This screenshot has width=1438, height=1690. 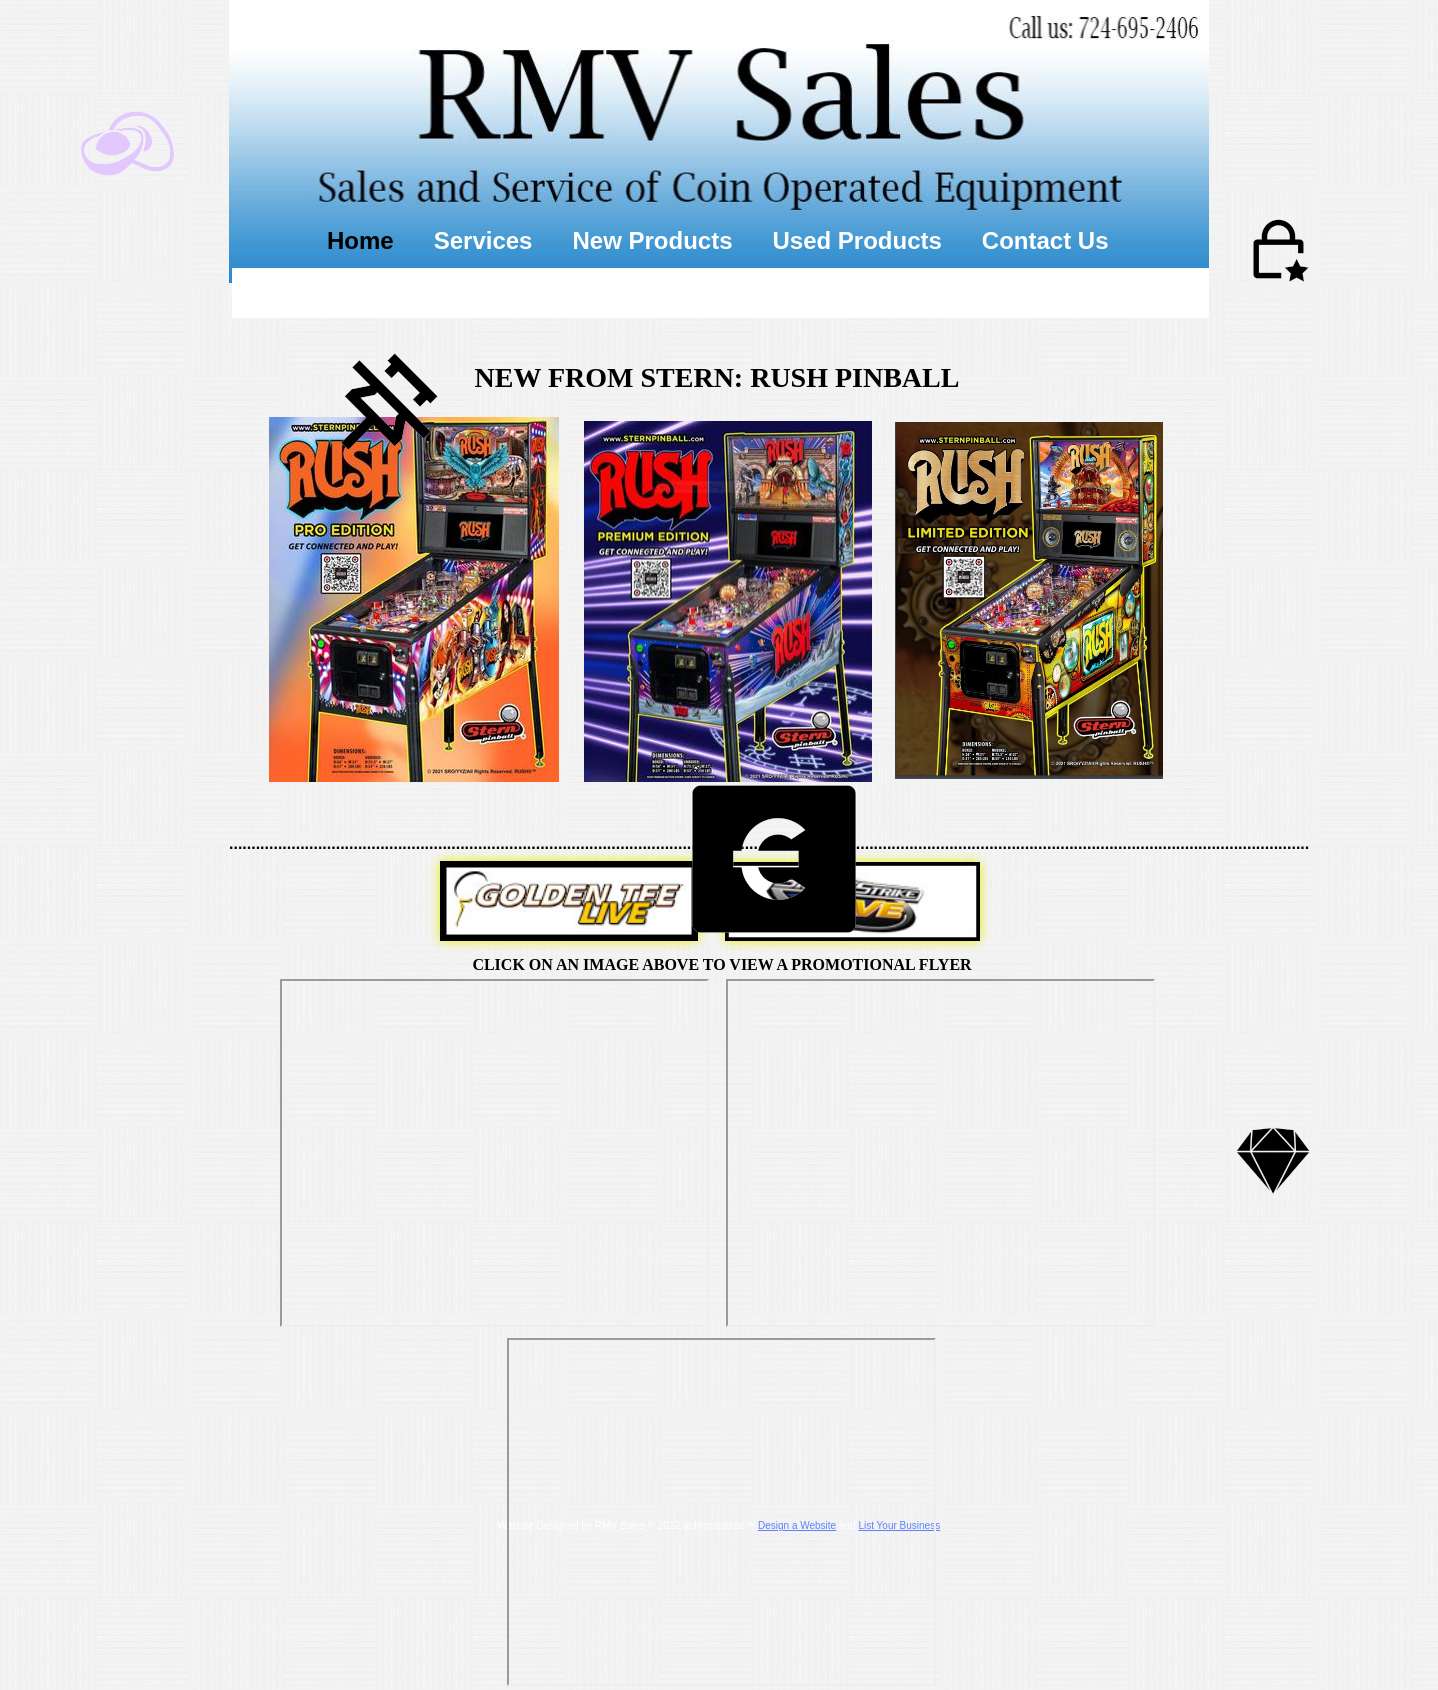 What do you see at coordinates (127, 143) in the screenshot?
I see `ArangoDB database service logo` at bounding box center [127, 143].